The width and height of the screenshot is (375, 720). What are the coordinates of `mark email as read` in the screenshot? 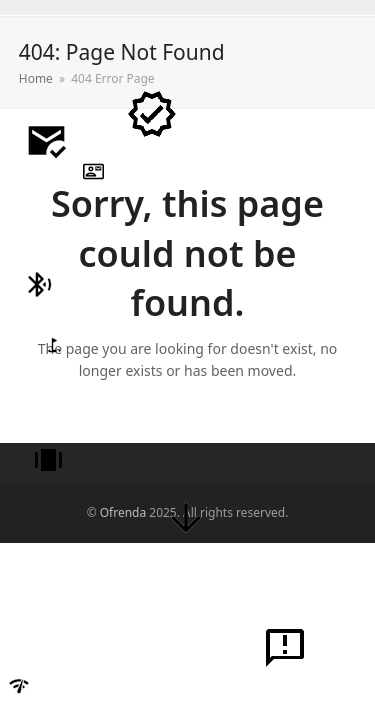 It's located at (46, 140).